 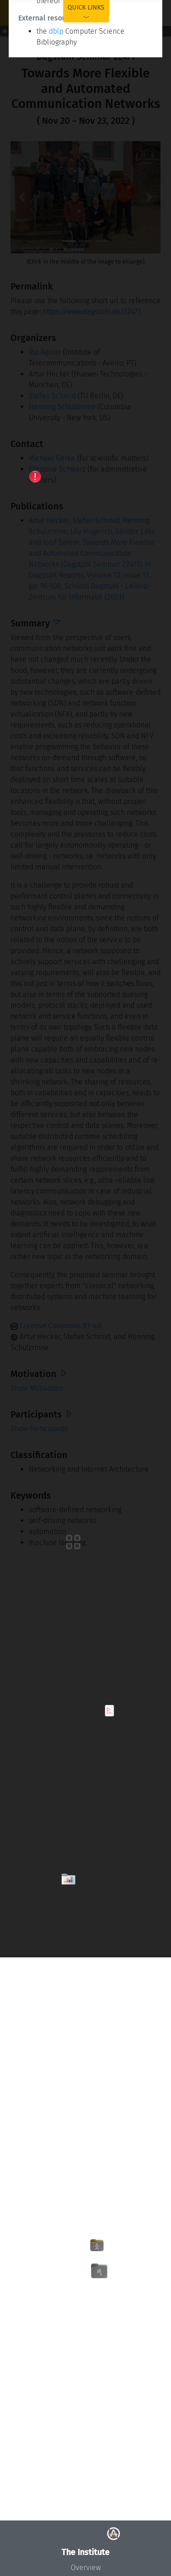 I want to click on access your downloads folder, so click(x=97, y=2245).